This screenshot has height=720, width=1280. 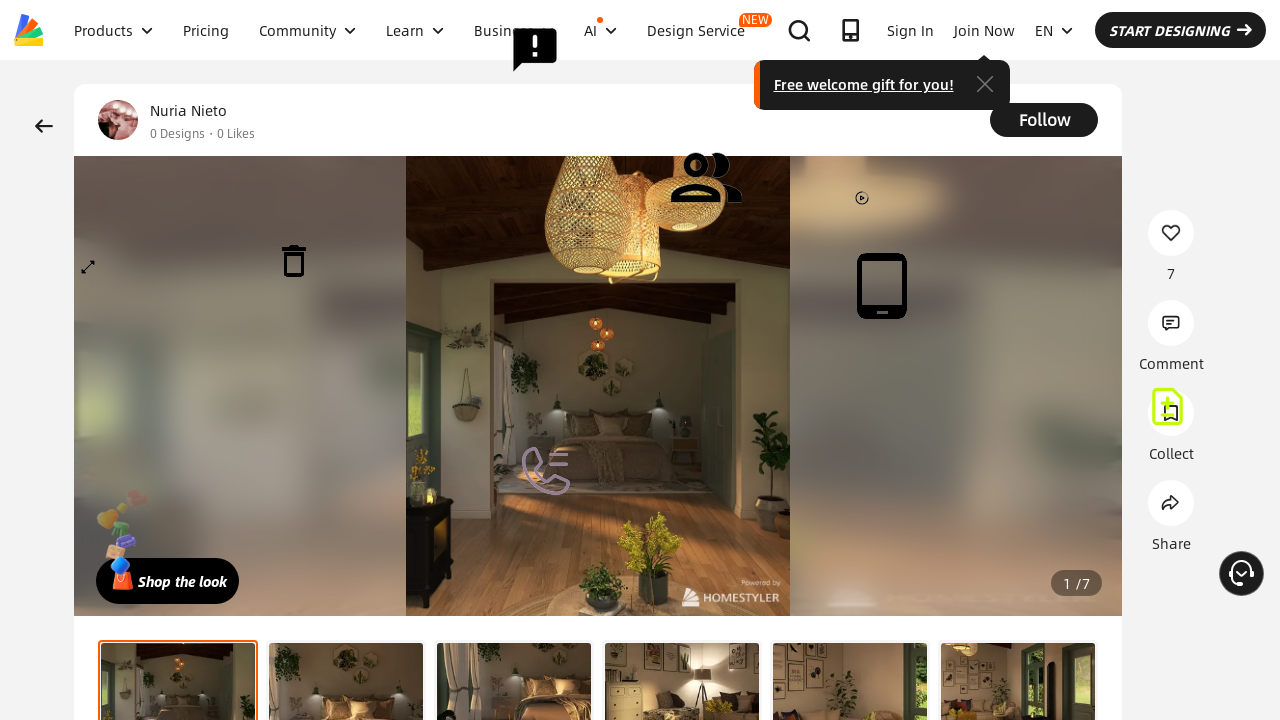 I want to click on switch to tablet view or mode, so click(x=882, y=286).